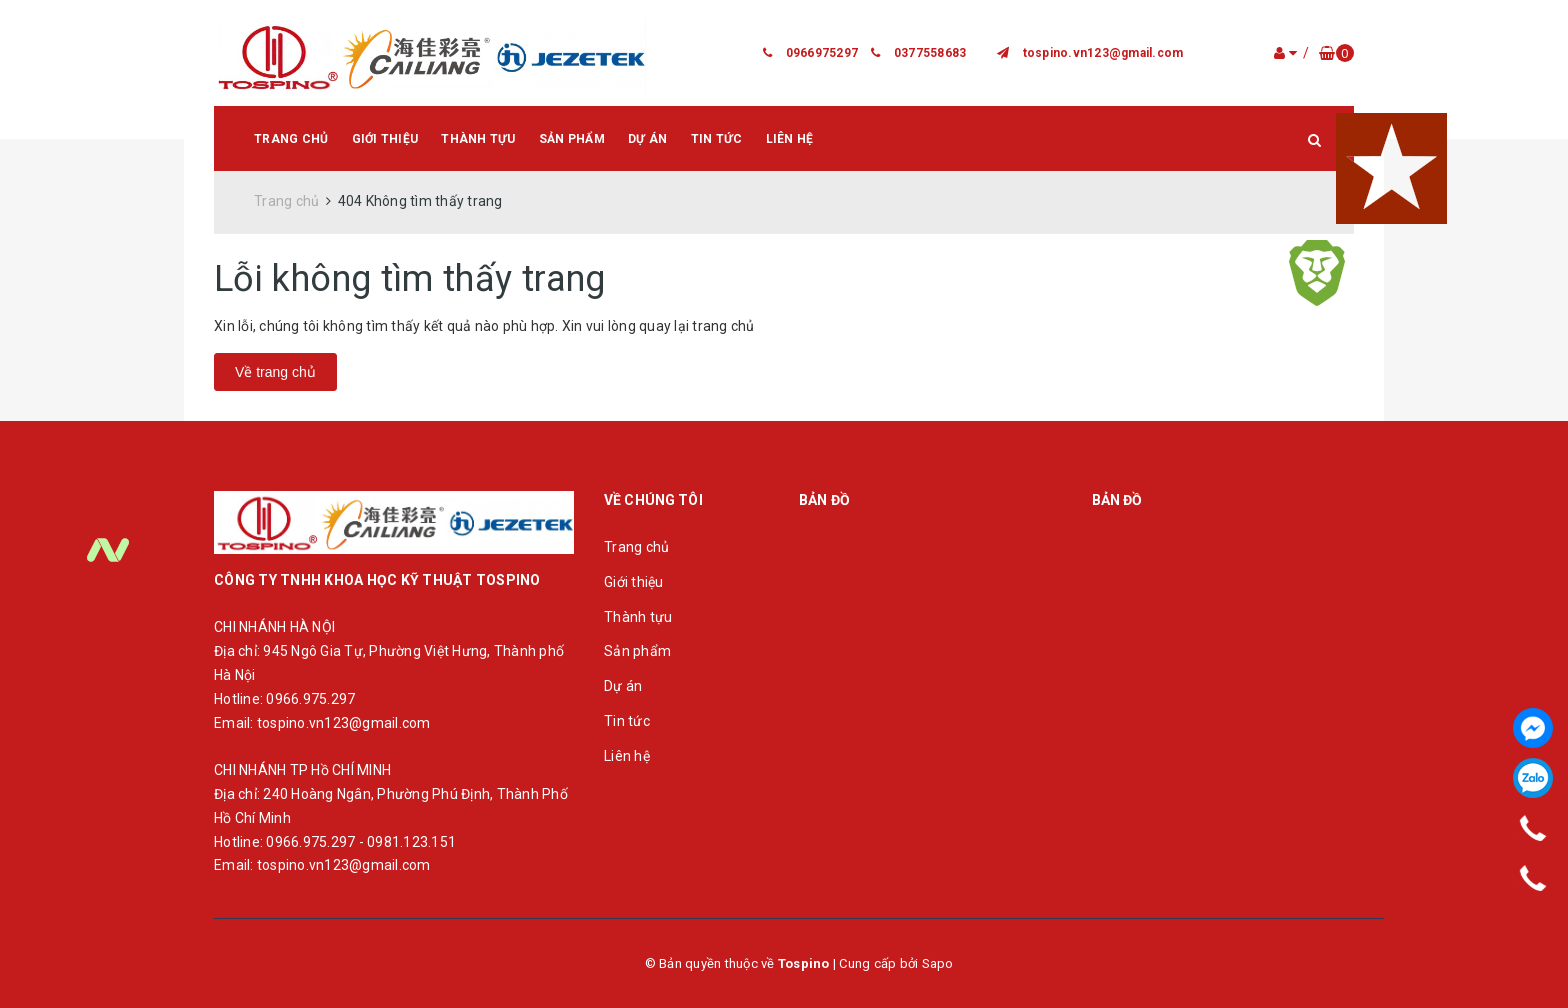  I want to click on open brave browser, so click(1317, 273).